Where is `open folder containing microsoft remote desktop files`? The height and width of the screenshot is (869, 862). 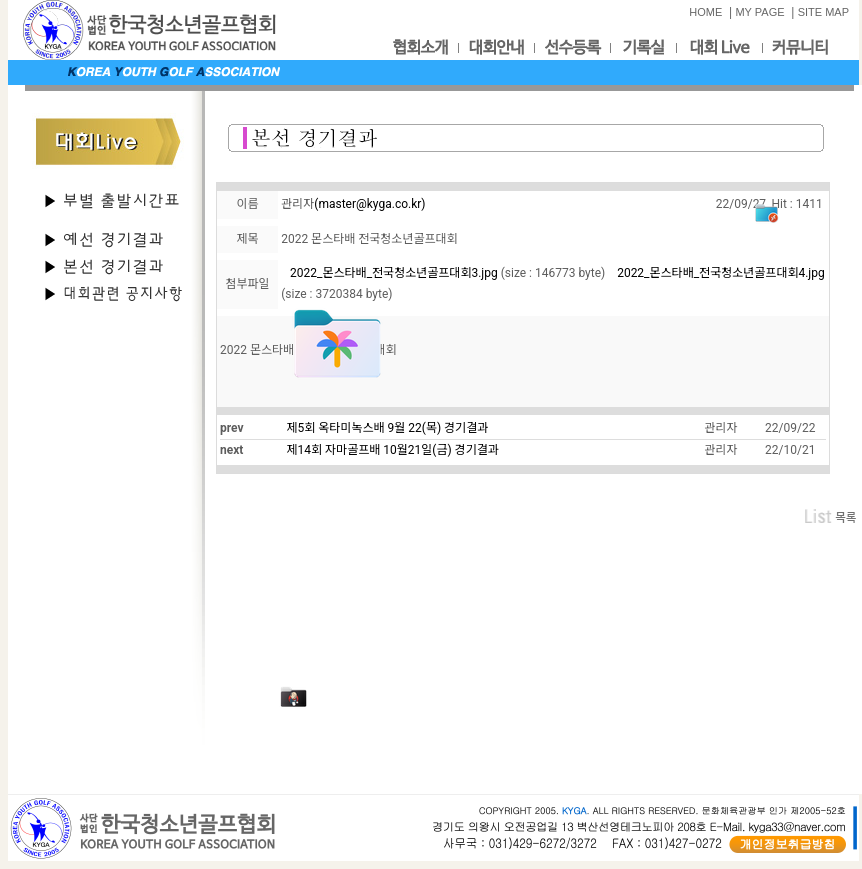 open folder containing microsoft remote desktop files is located at coordinates (766, 213).